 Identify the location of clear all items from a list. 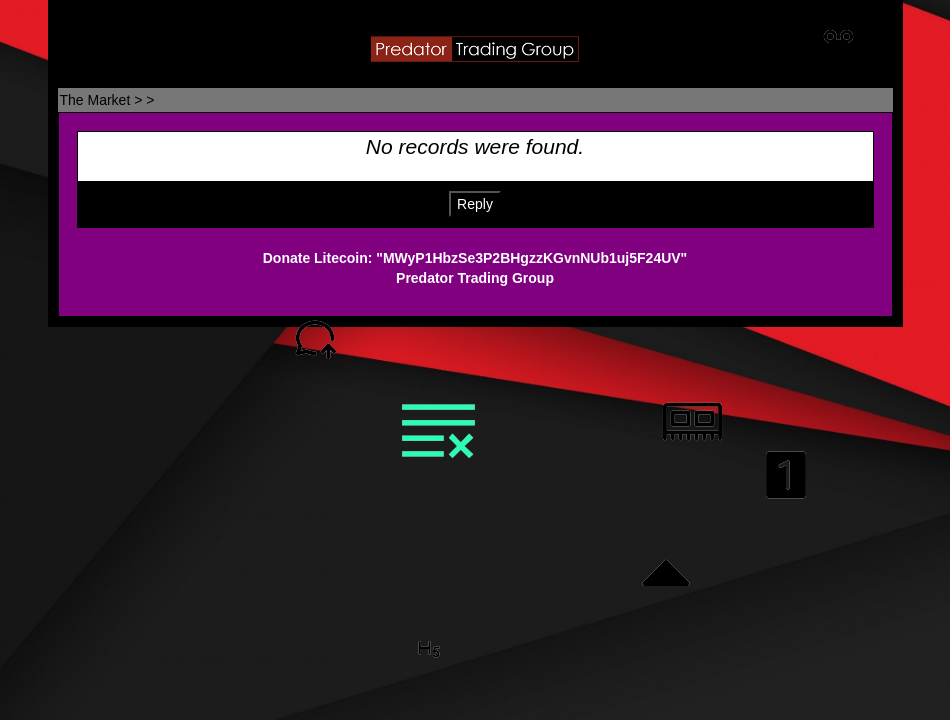
(438, 430).